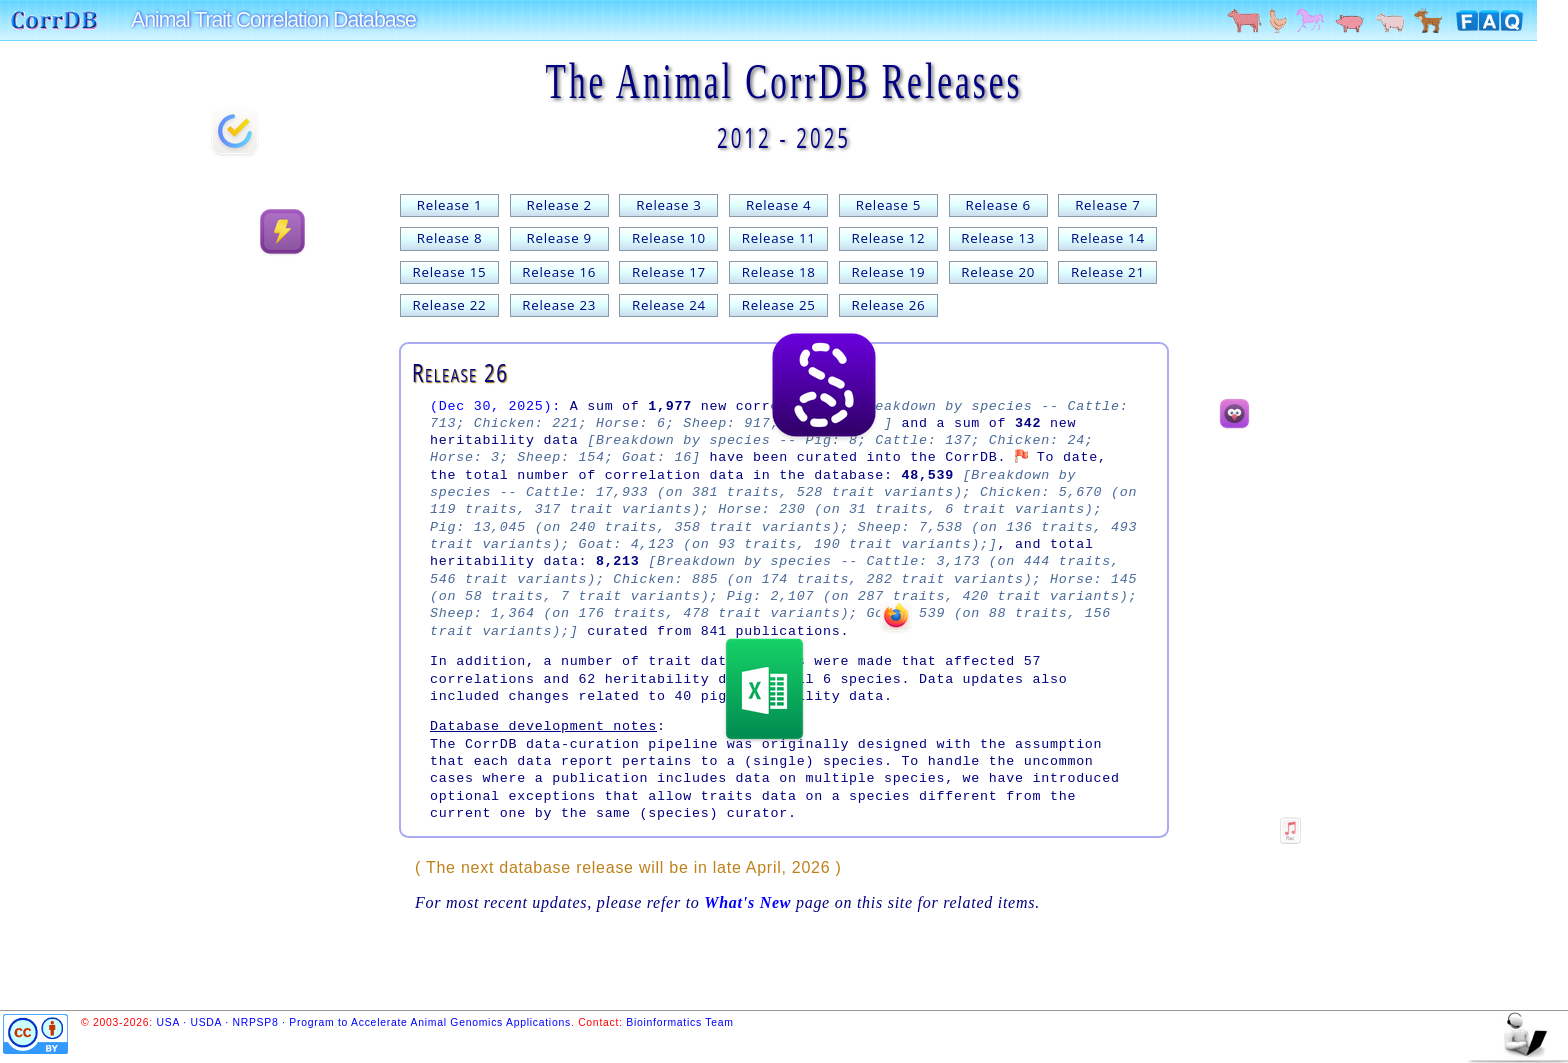 This screenshot has height=1063, width=1568. I want to click on open firefox web browser, so click(896, 616).